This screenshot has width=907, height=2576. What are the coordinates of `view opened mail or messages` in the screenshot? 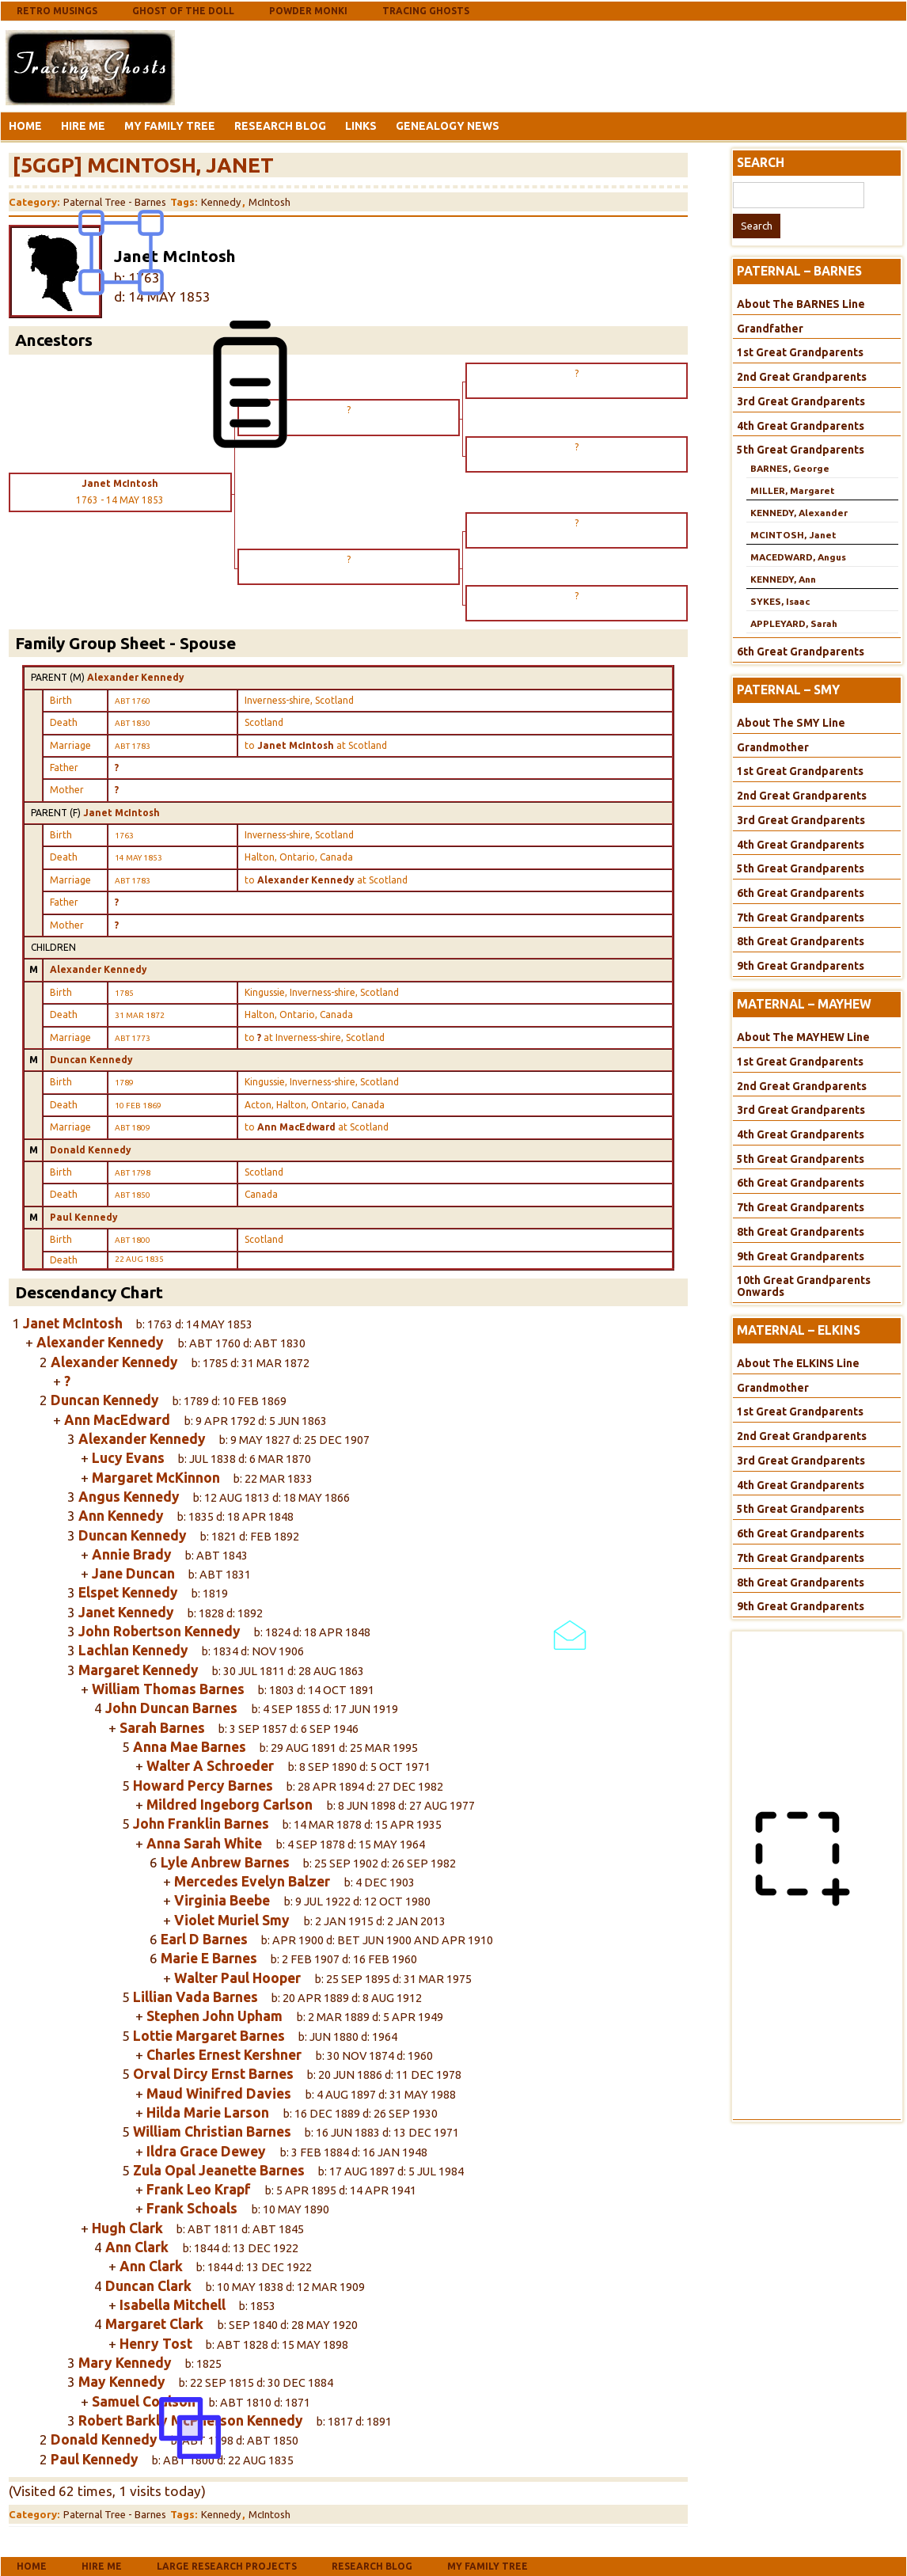 It's located at (570, 1636).